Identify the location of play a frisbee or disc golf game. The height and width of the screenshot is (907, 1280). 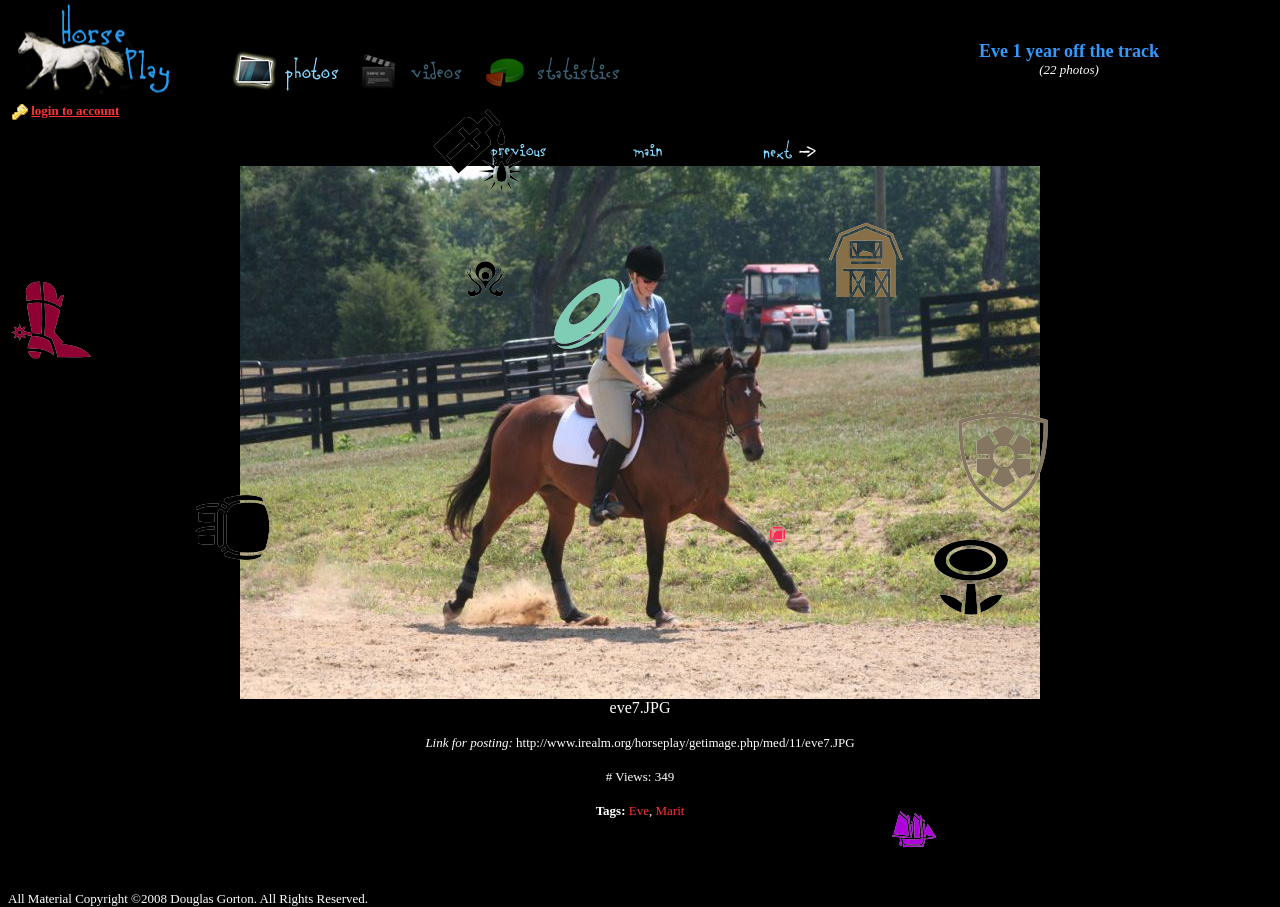
(589, 313).